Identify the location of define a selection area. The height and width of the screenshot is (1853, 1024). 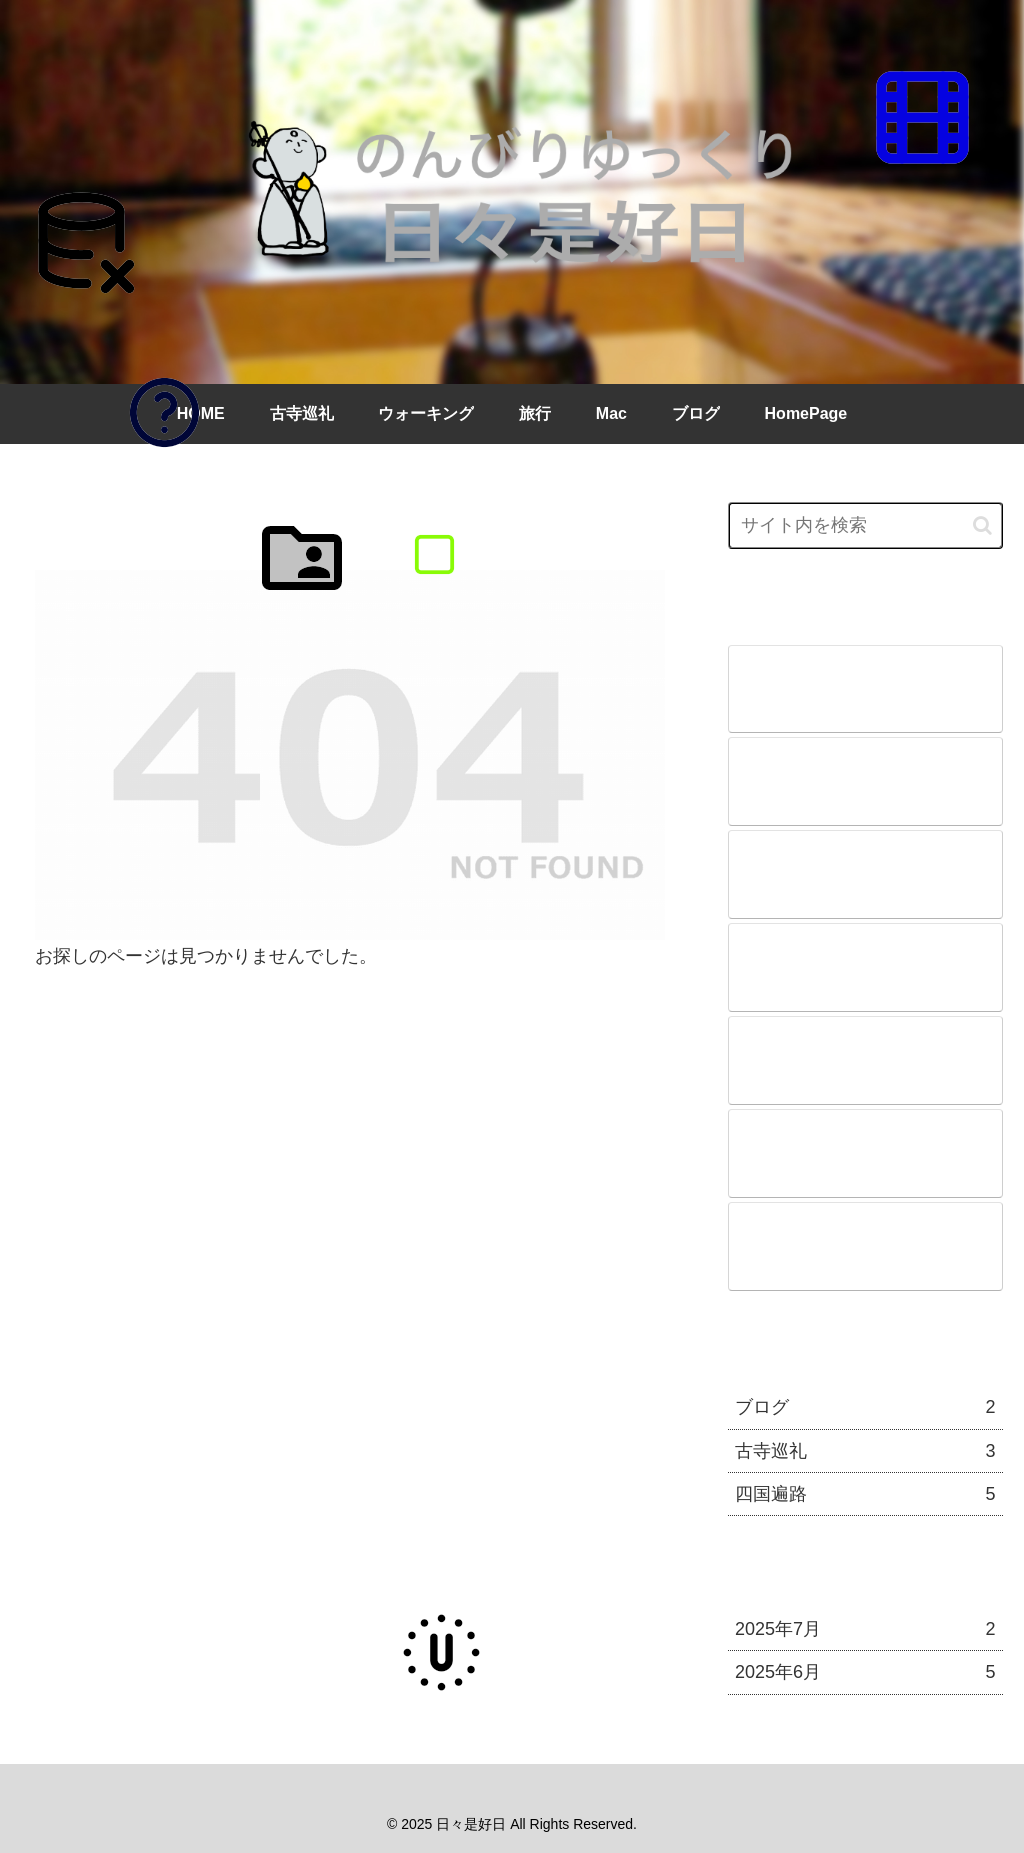
(434, 554).